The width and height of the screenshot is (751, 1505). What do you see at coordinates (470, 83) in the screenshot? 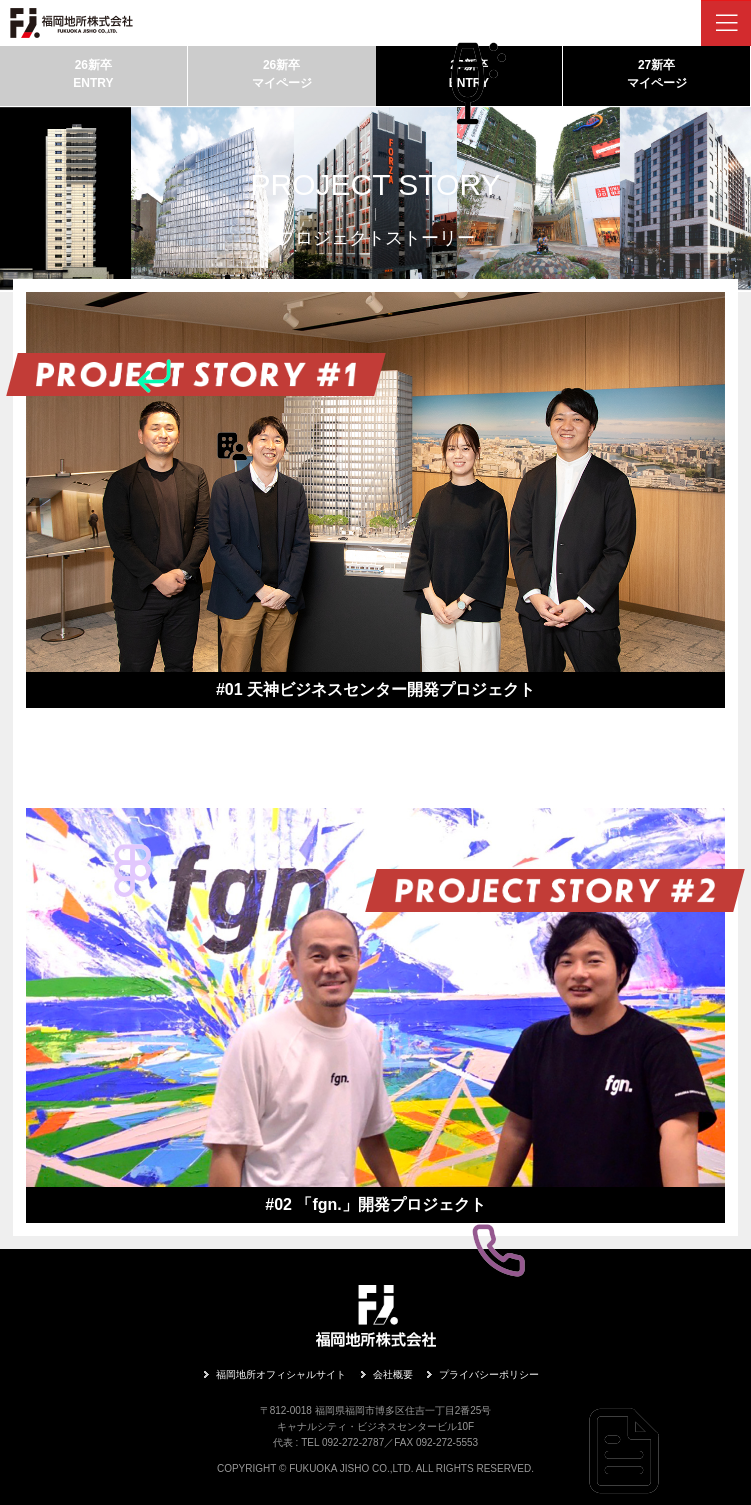
I see `celebrate an achievement or milestone` at bounding box center [470, 83].